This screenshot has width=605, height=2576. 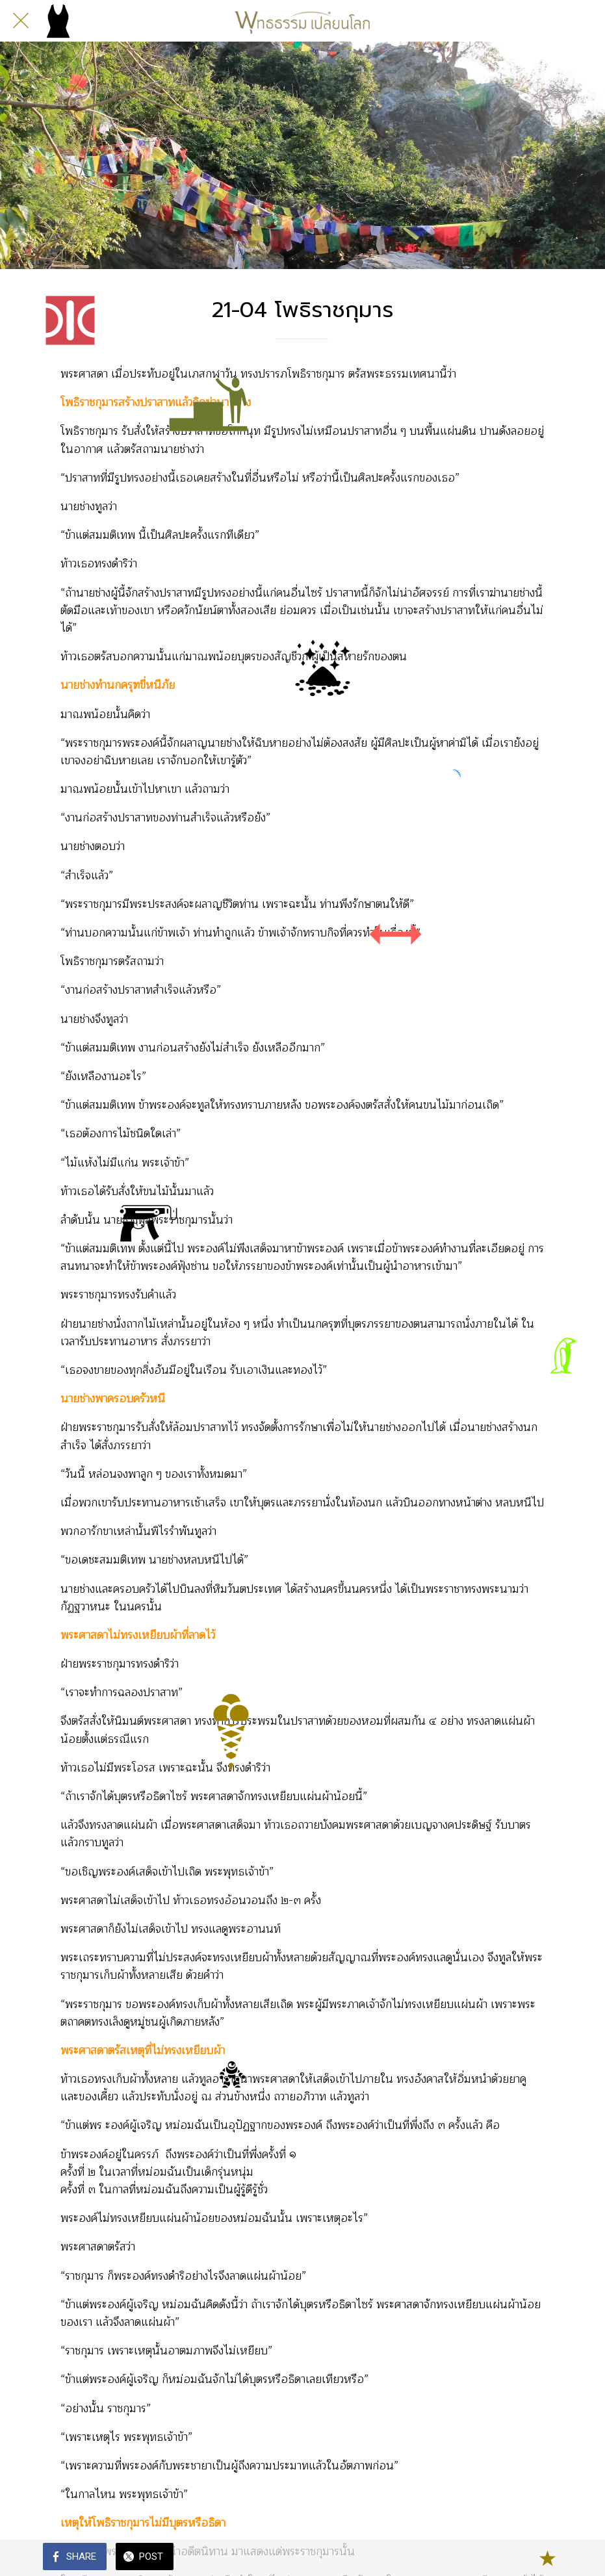 What do you see at coordinates (232, 2074) in the screenshot?
I see `select astronaut or space character` at bounding box center [232, 2074].